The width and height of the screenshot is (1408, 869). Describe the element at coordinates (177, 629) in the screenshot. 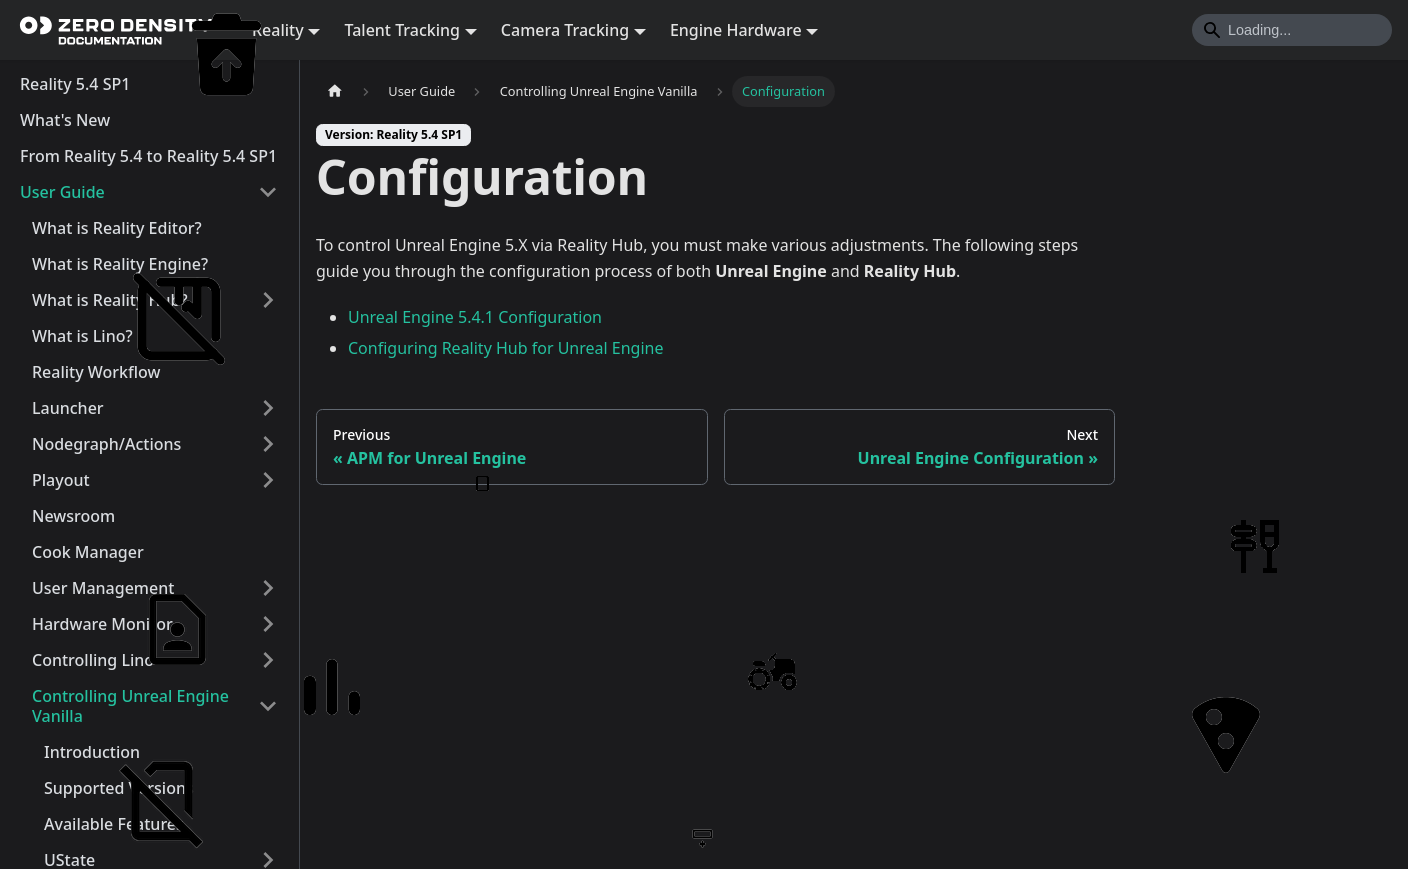

I see `view contact details` at that location.